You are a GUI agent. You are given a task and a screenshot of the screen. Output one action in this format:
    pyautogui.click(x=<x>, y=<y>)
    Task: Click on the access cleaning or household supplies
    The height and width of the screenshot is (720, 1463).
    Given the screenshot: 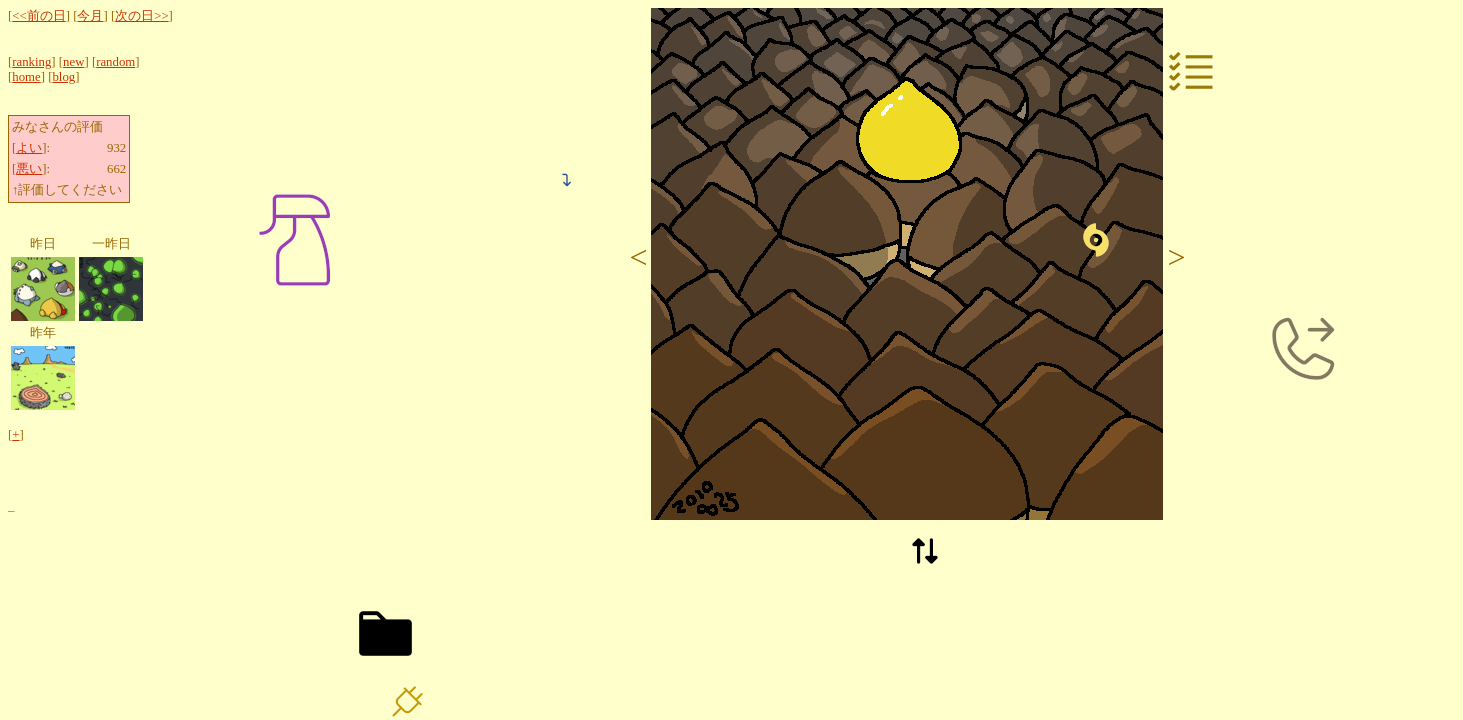 What is the action you would take?
    pyautogui.click(x=298, y=240)
    